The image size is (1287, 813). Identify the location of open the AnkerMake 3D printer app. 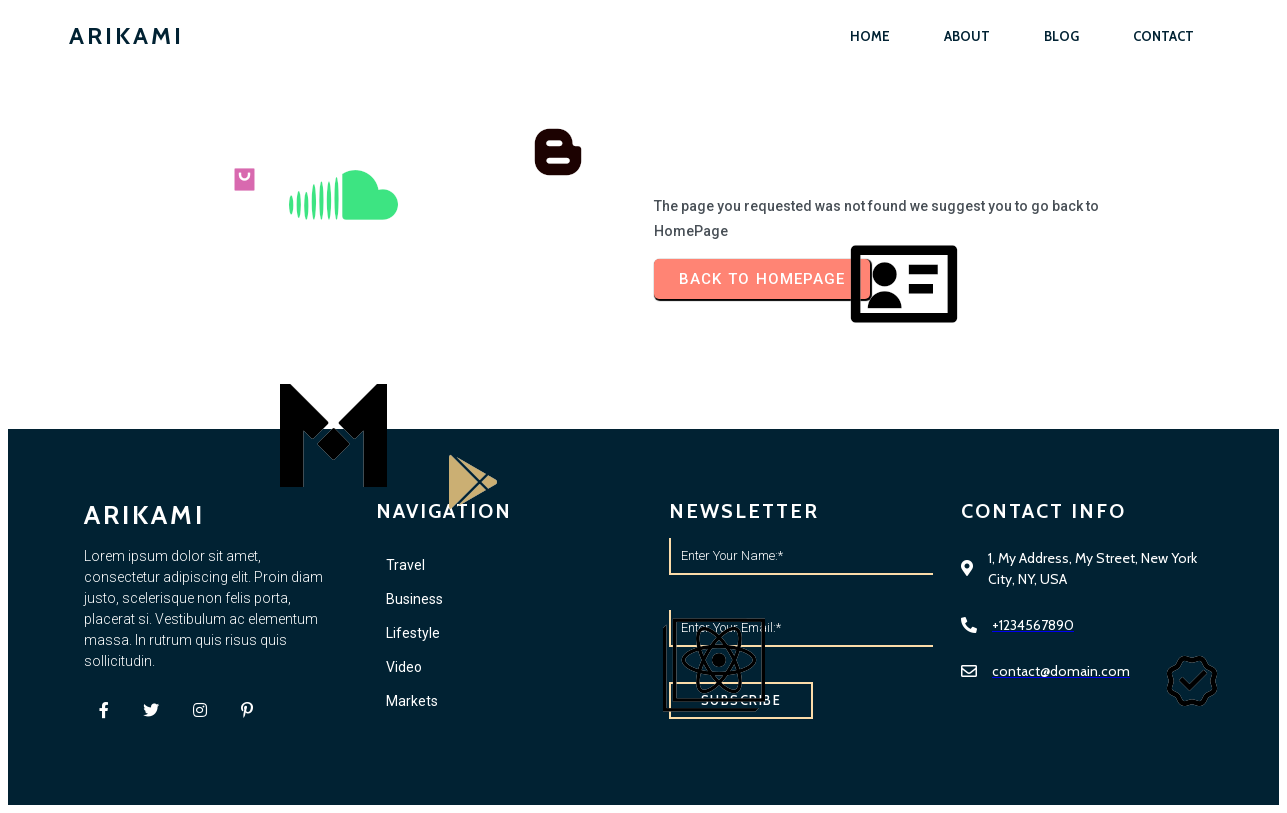
(333, 435).